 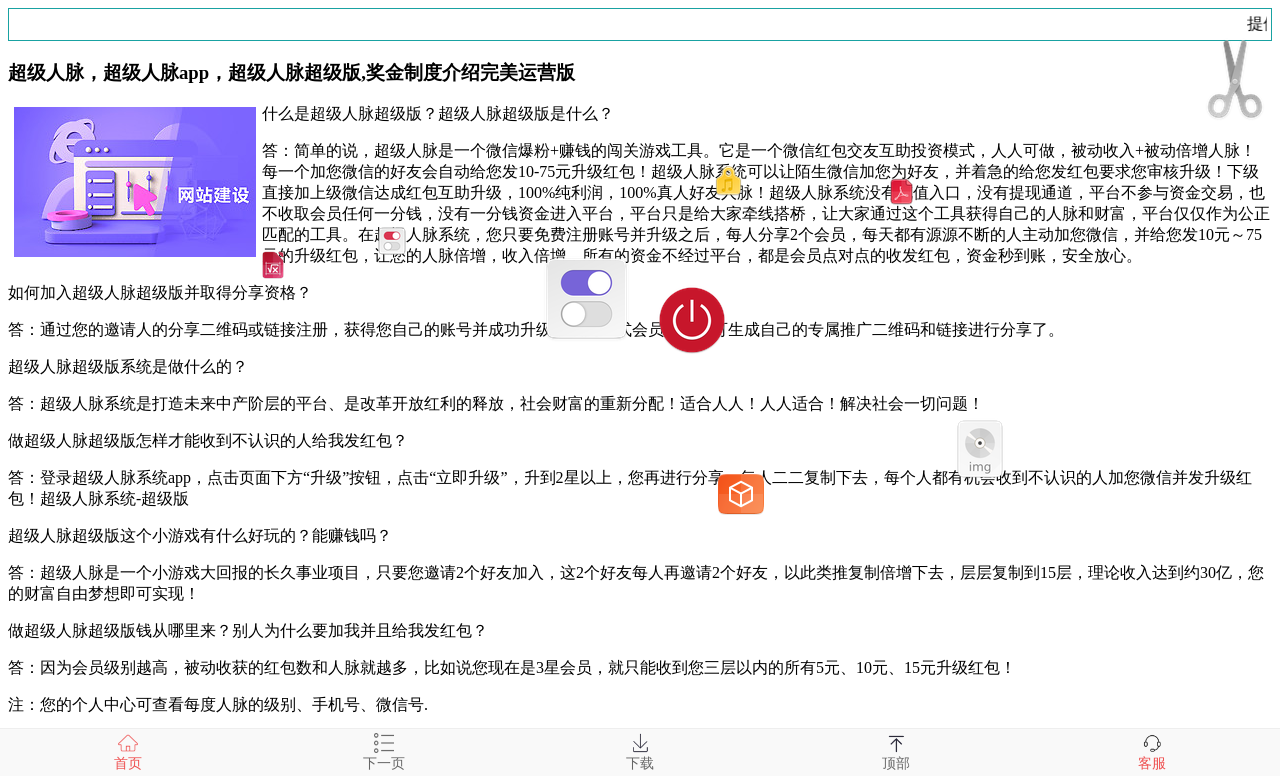 I want to click on cut selected content to clipboard, so click(x=1235, y=79).